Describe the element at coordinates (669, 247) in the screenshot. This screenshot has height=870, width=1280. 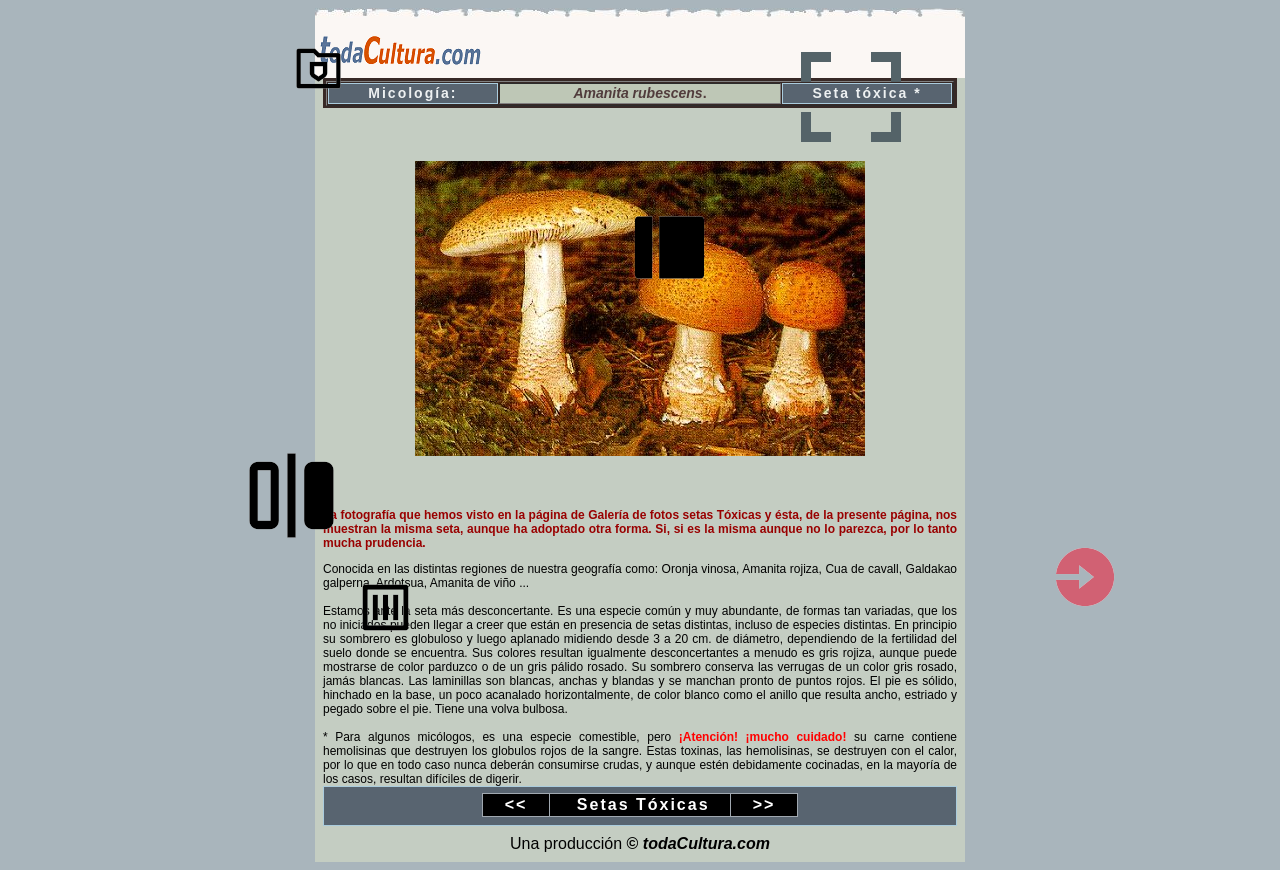
I see `switch to left sidebar layout` at that location.